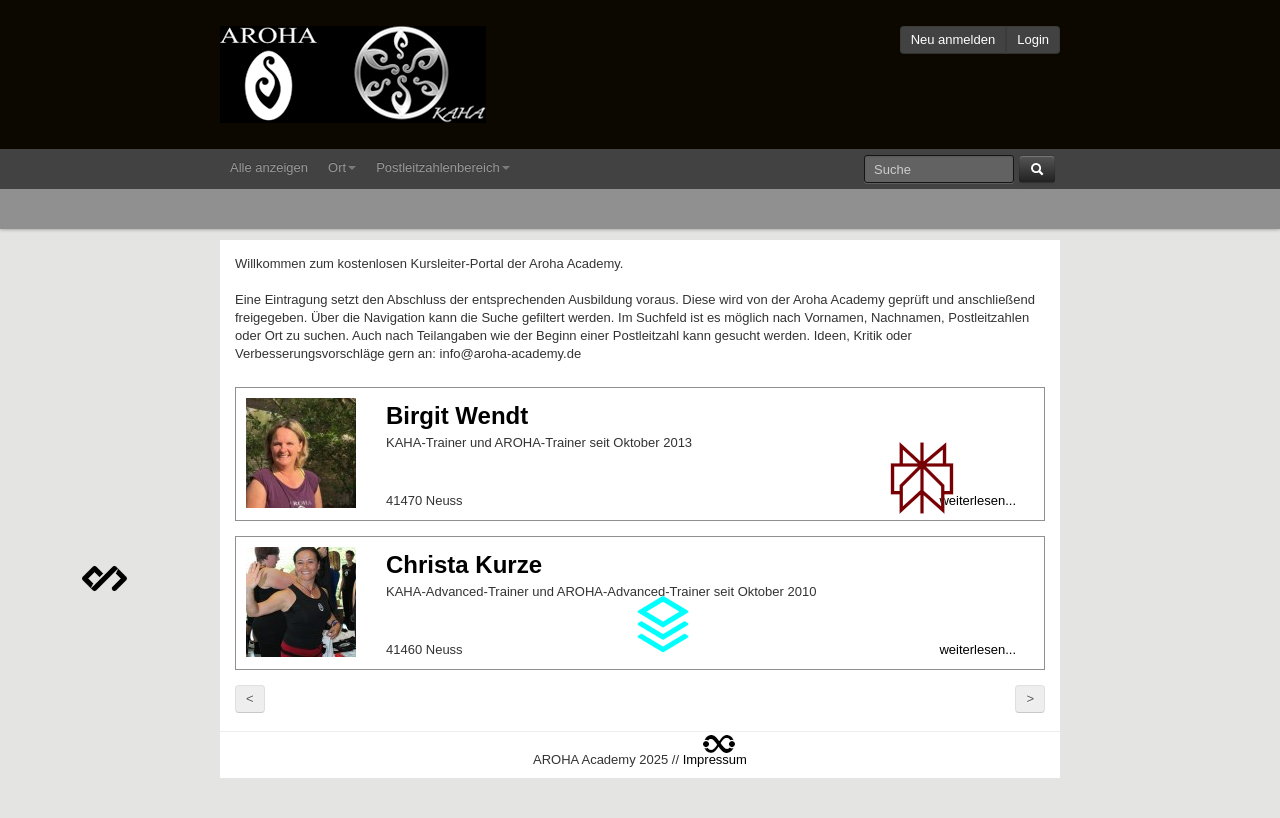  I want to click on open daily.dev app, so click(104, 578).